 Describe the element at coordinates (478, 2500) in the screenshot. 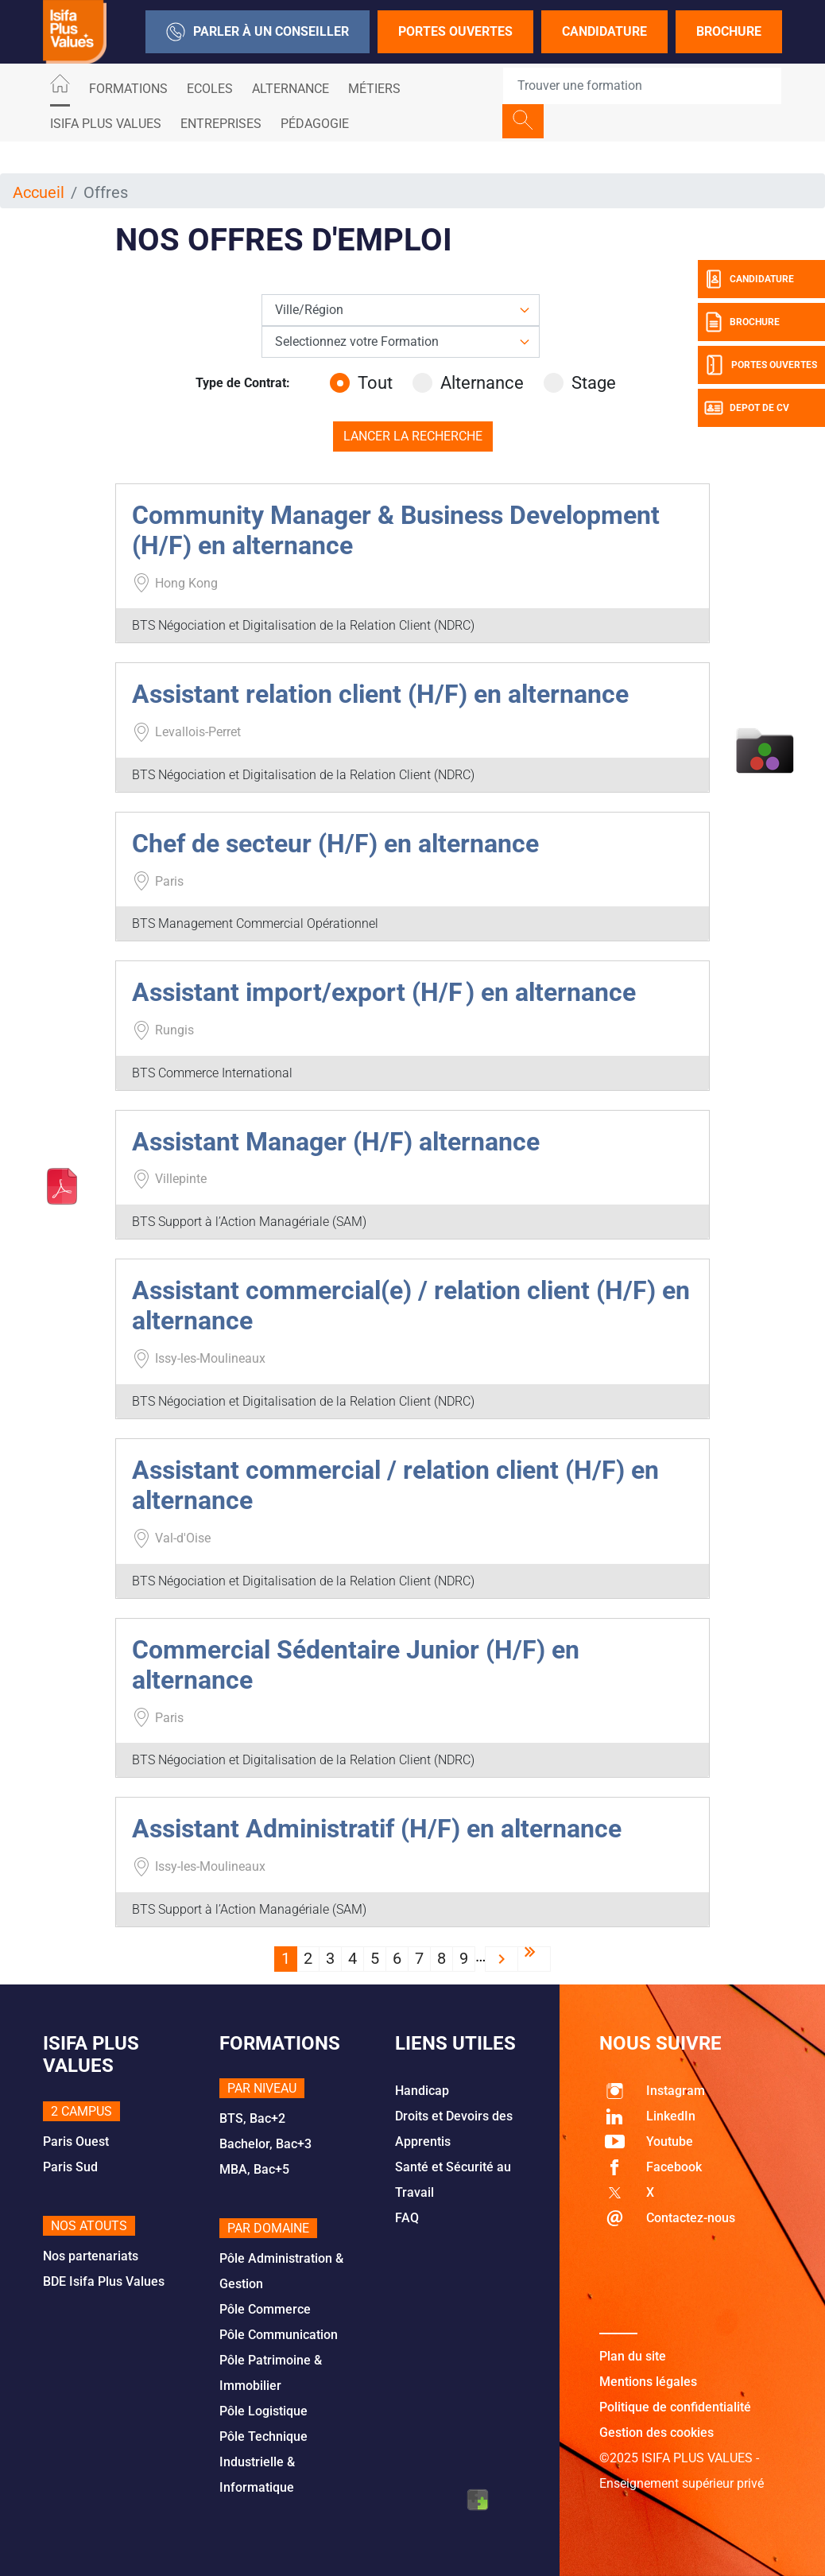

I see `open gnome extensions manager` at that location.